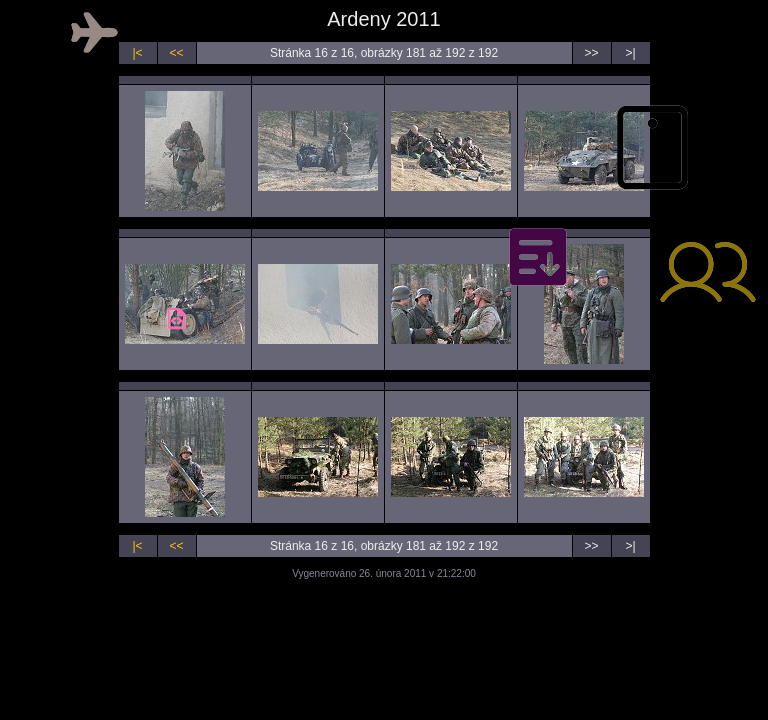 The width and height of the screenshot is (768, 720). I want to click on tablet device with front-facing camera, so click(652, 147).